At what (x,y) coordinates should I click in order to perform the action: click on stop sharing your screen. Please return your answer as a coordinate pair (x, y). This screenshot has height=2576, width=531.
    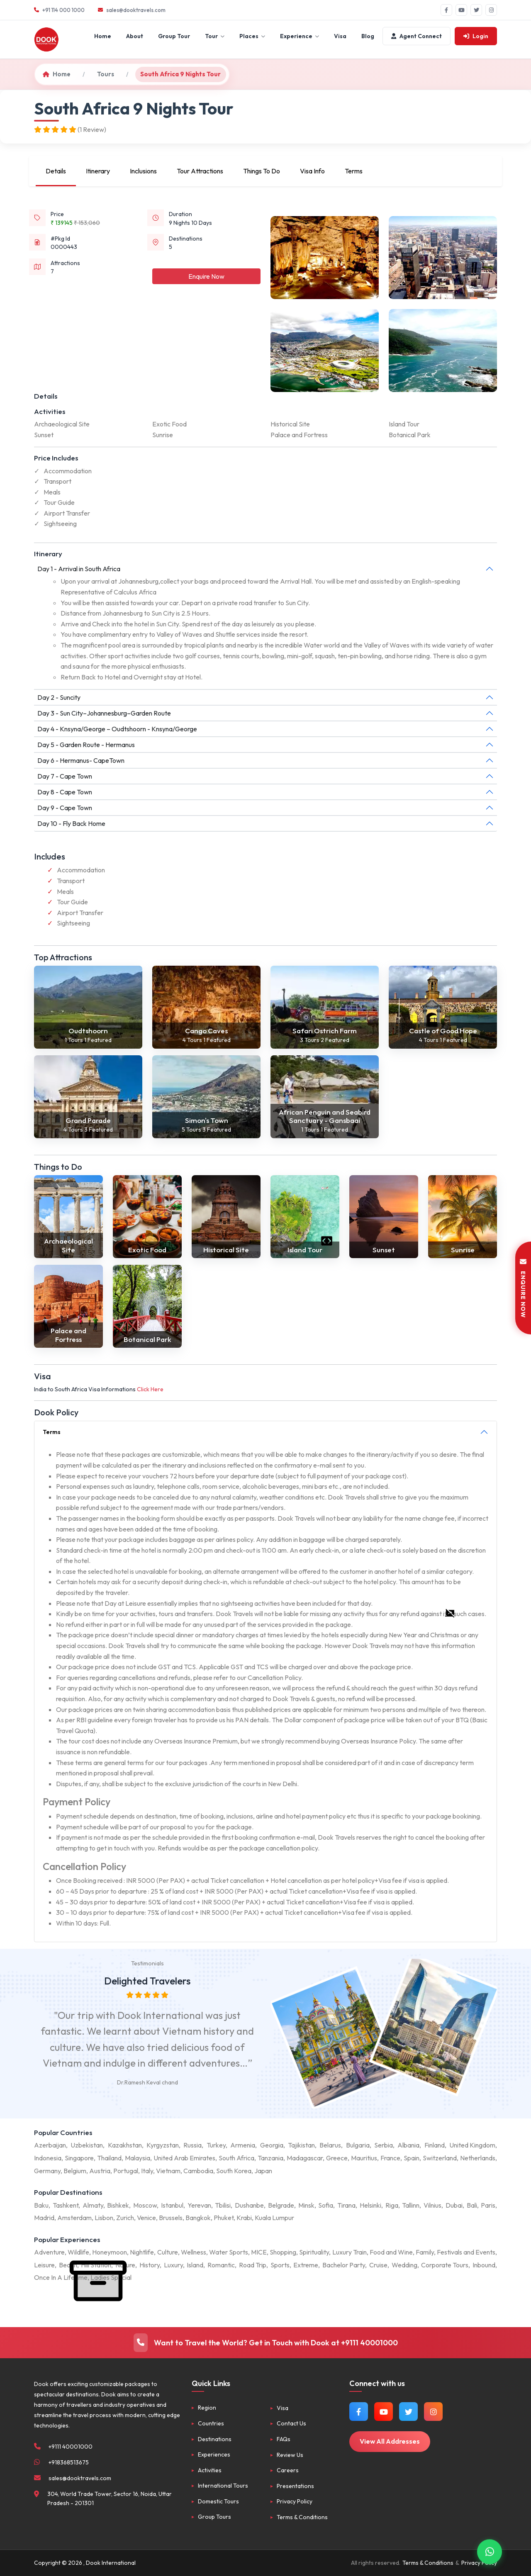
    Looking at the image, I should click on (450, 1613).